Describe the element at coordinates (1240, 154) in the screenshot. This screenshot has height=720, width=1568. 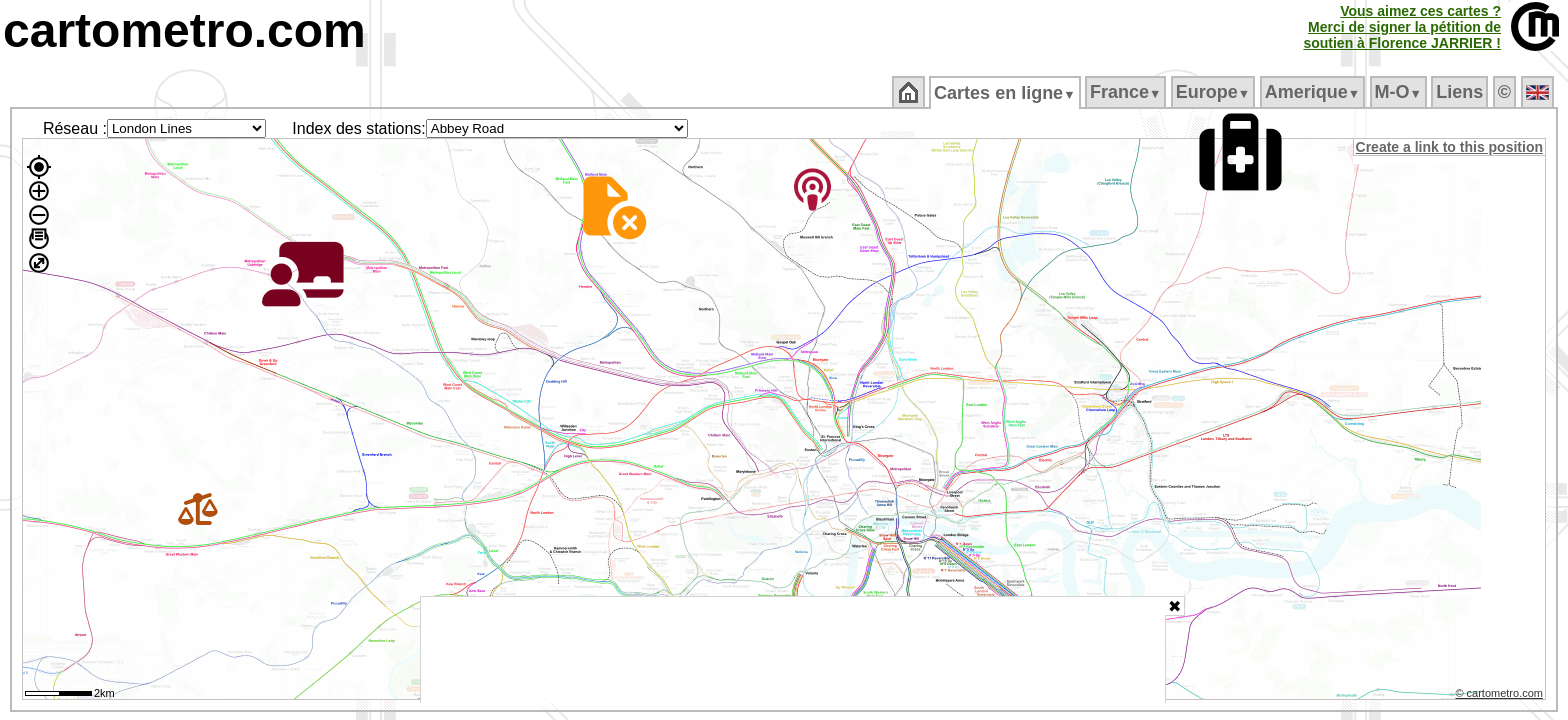
I see `access health or medical services` at that location.